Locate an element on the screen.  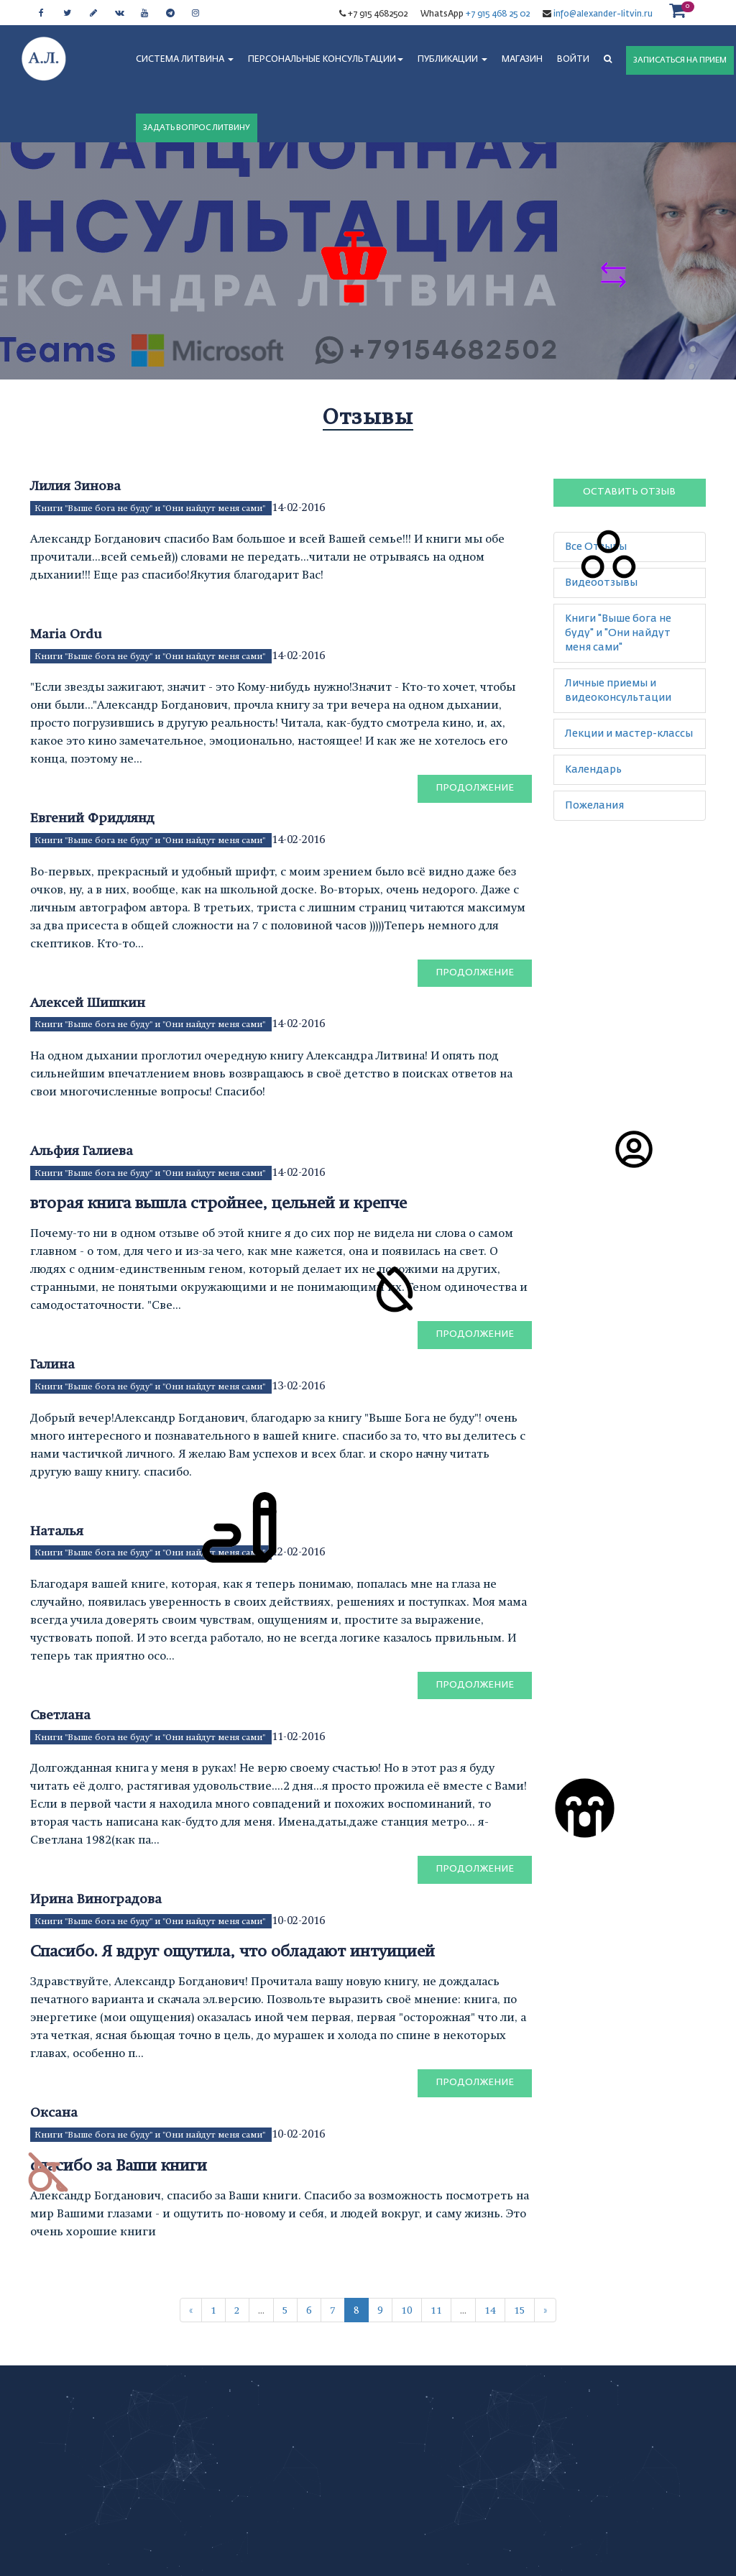
indicates an error or failed action is located at coordinates (584, 1808).